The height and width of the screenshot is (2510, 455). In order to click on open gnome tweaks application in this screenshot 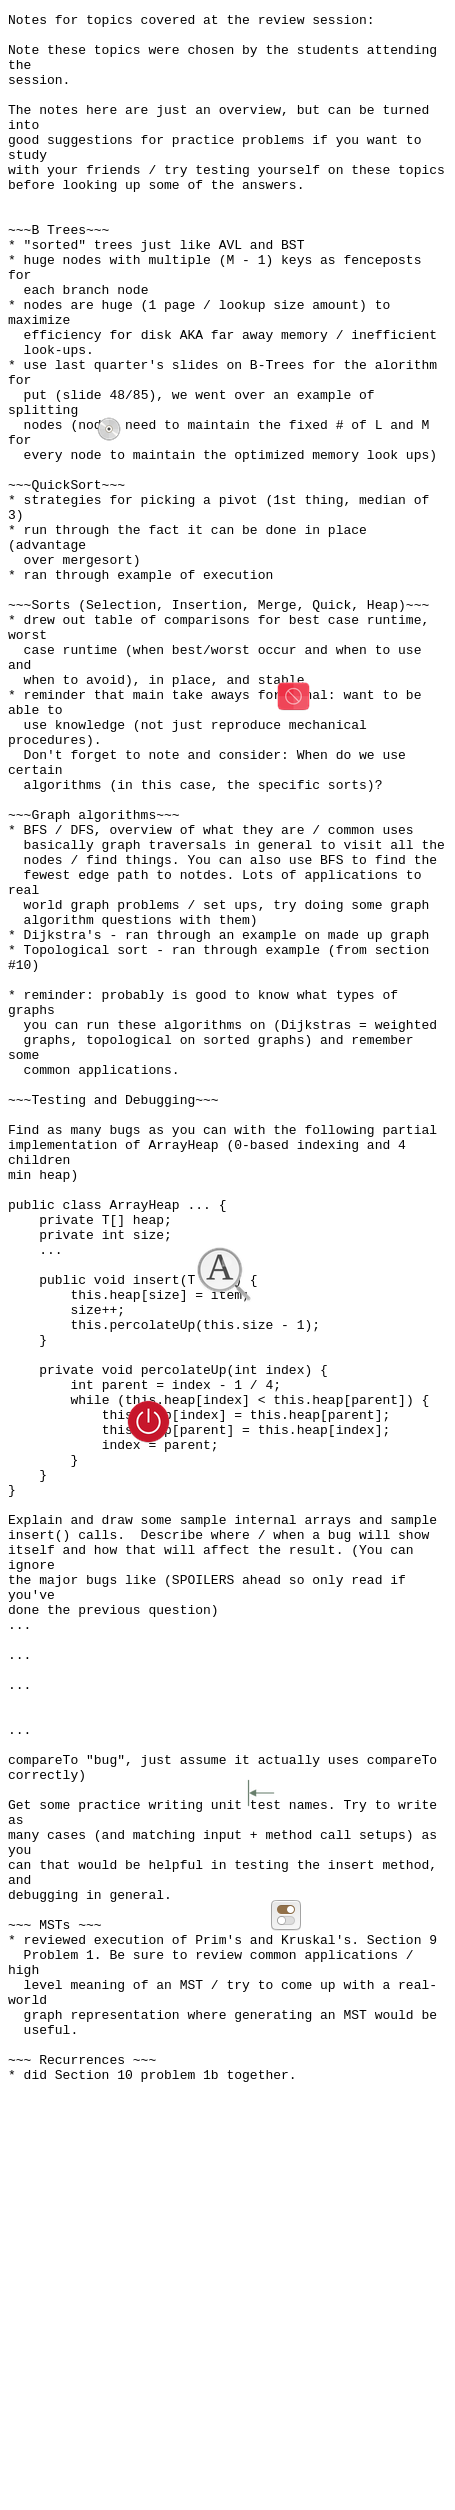, I will do `click(286, 1915)`.